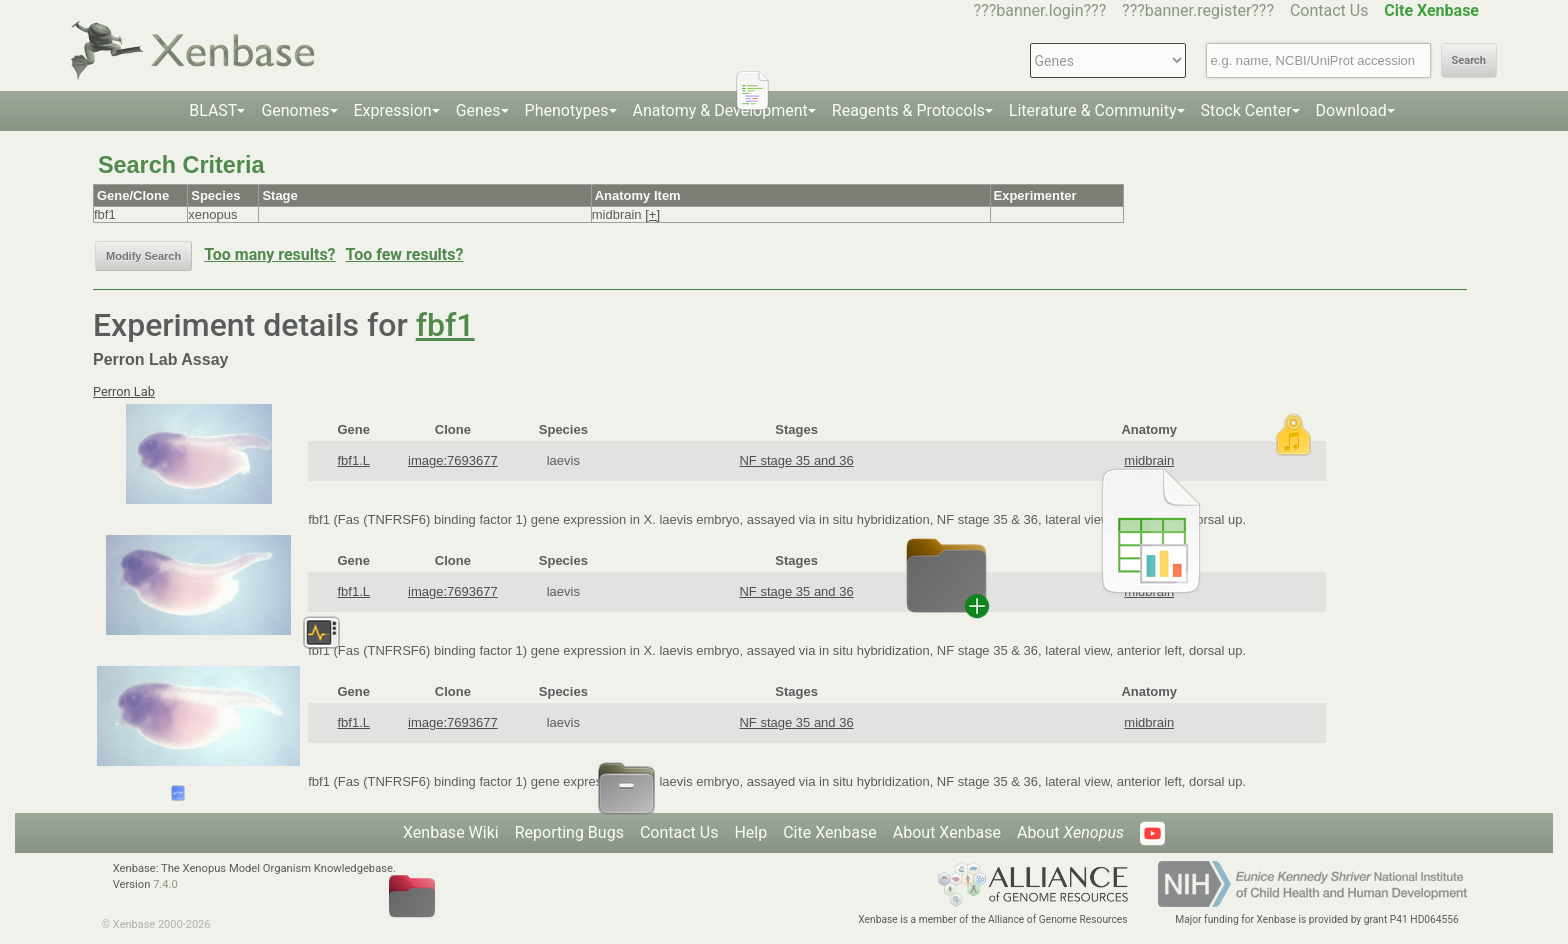 This screenshot has width=1568, height=944. I want to click on open work tasks or to-do list, so click(178, 793).